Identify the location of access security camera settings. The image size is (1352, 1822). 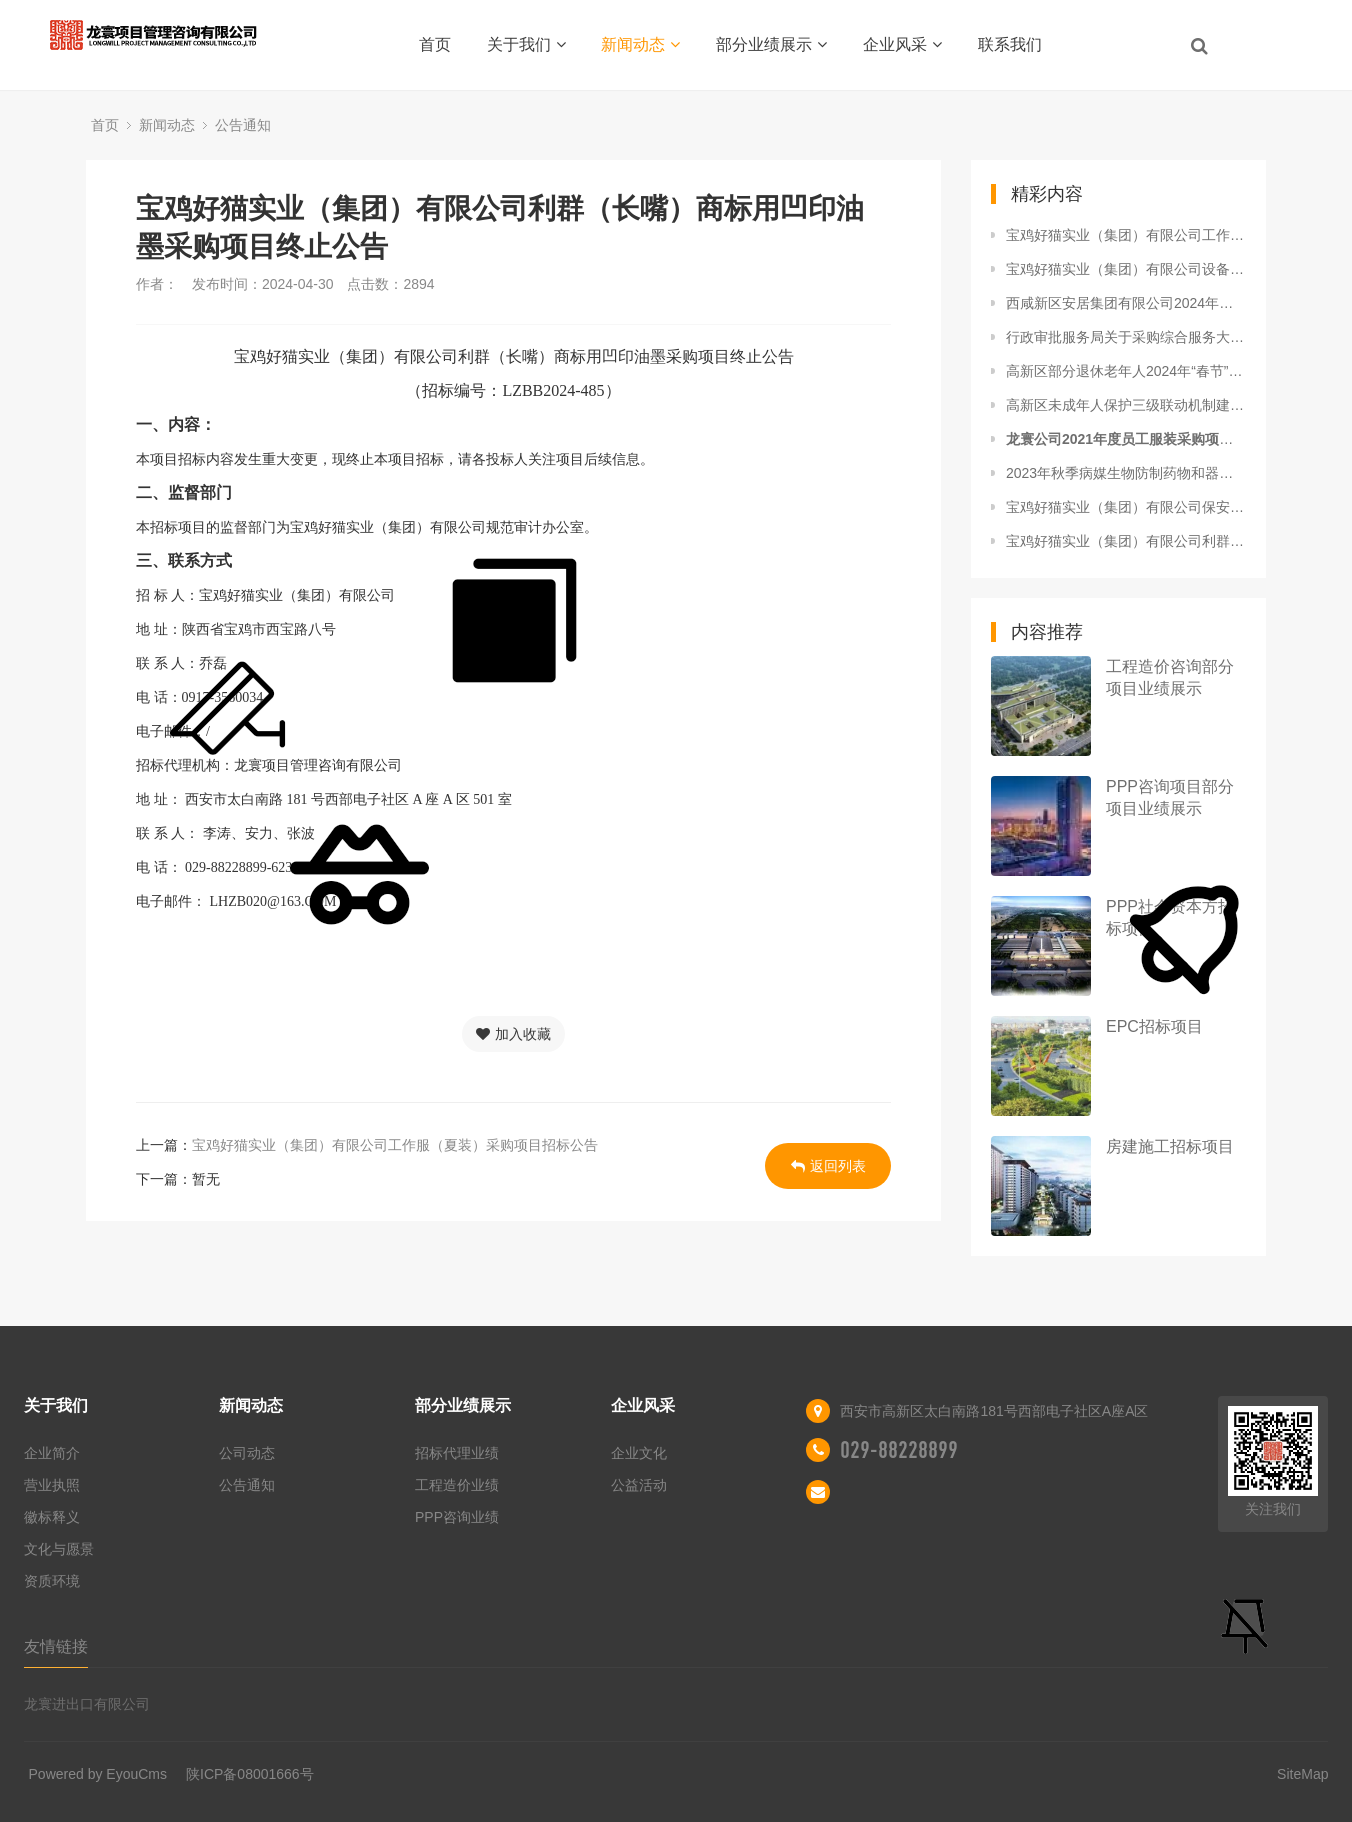
(227, 715).